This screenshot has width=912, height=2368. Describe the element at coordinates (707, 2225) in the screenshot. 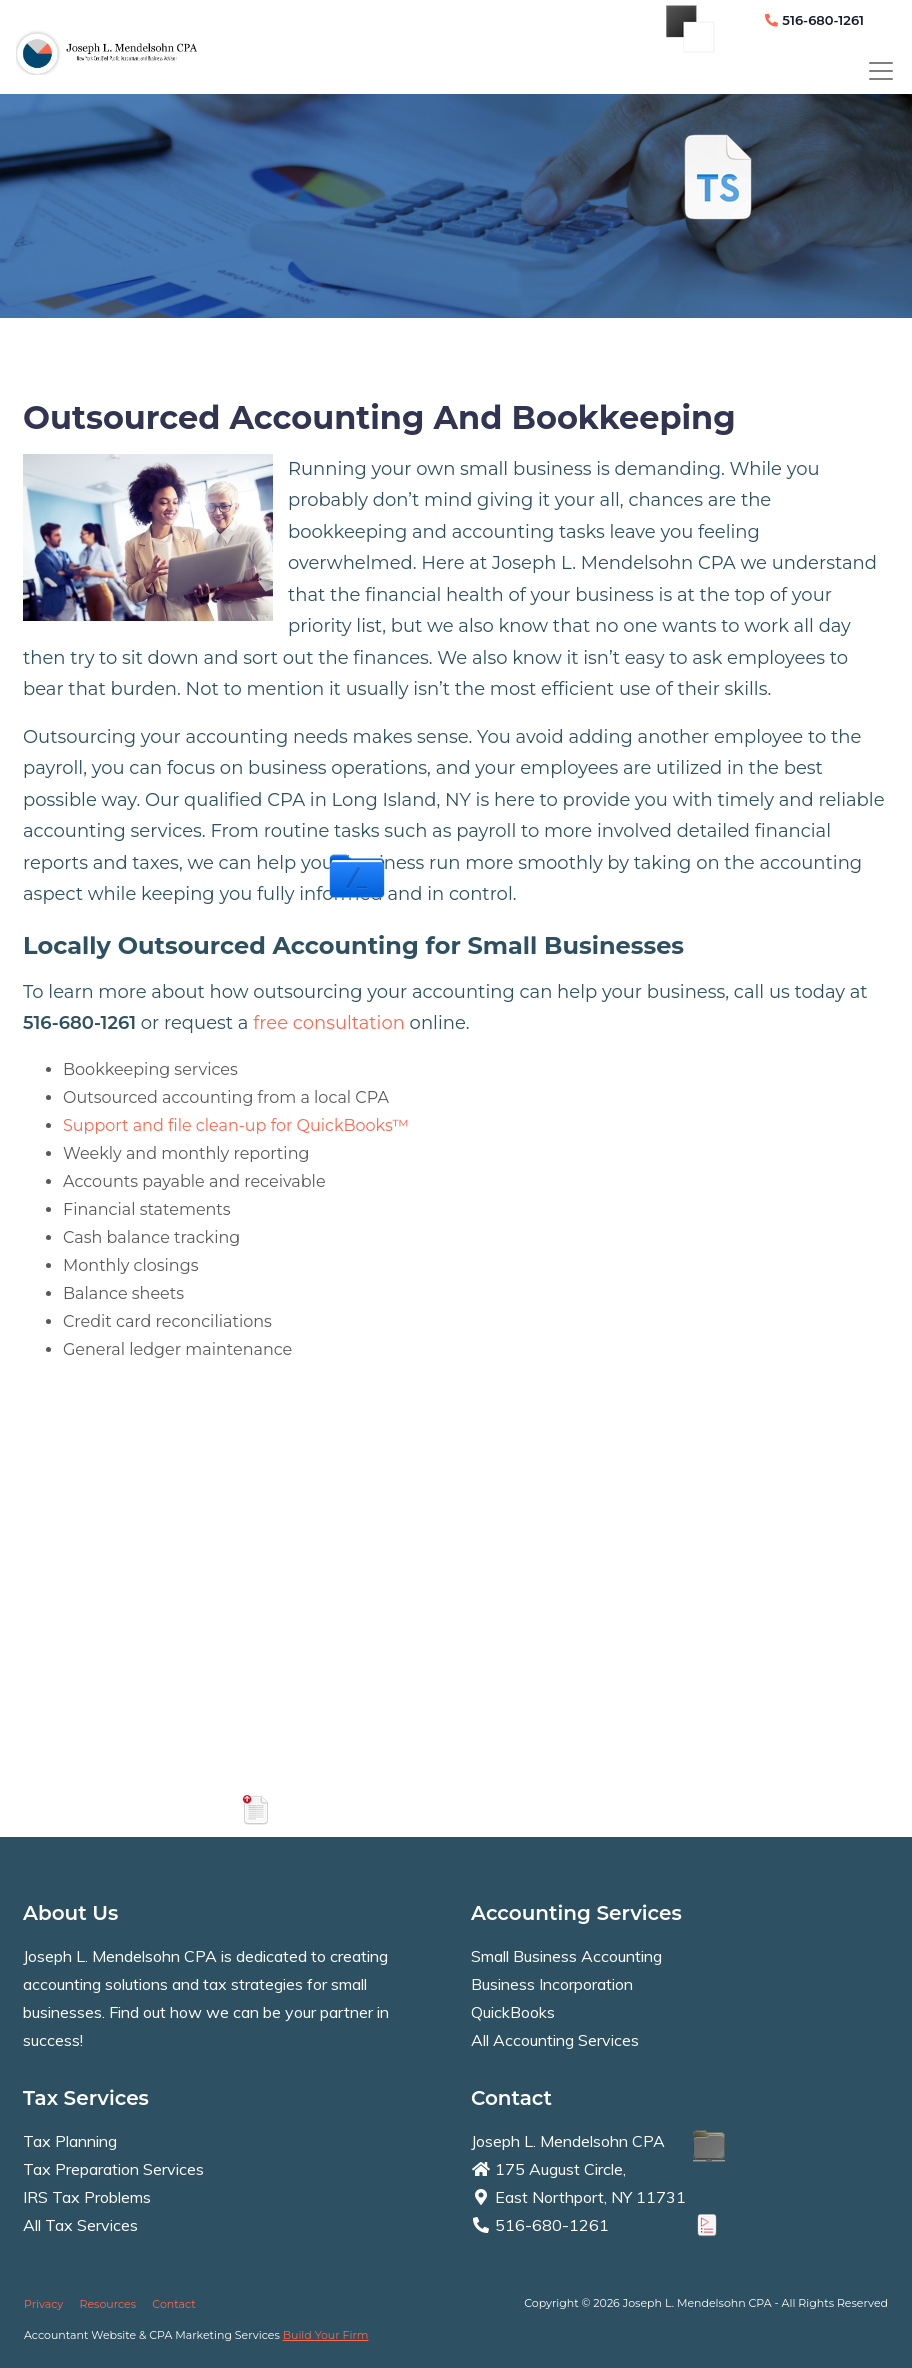

I see `an mp3 playlist file` at that location.